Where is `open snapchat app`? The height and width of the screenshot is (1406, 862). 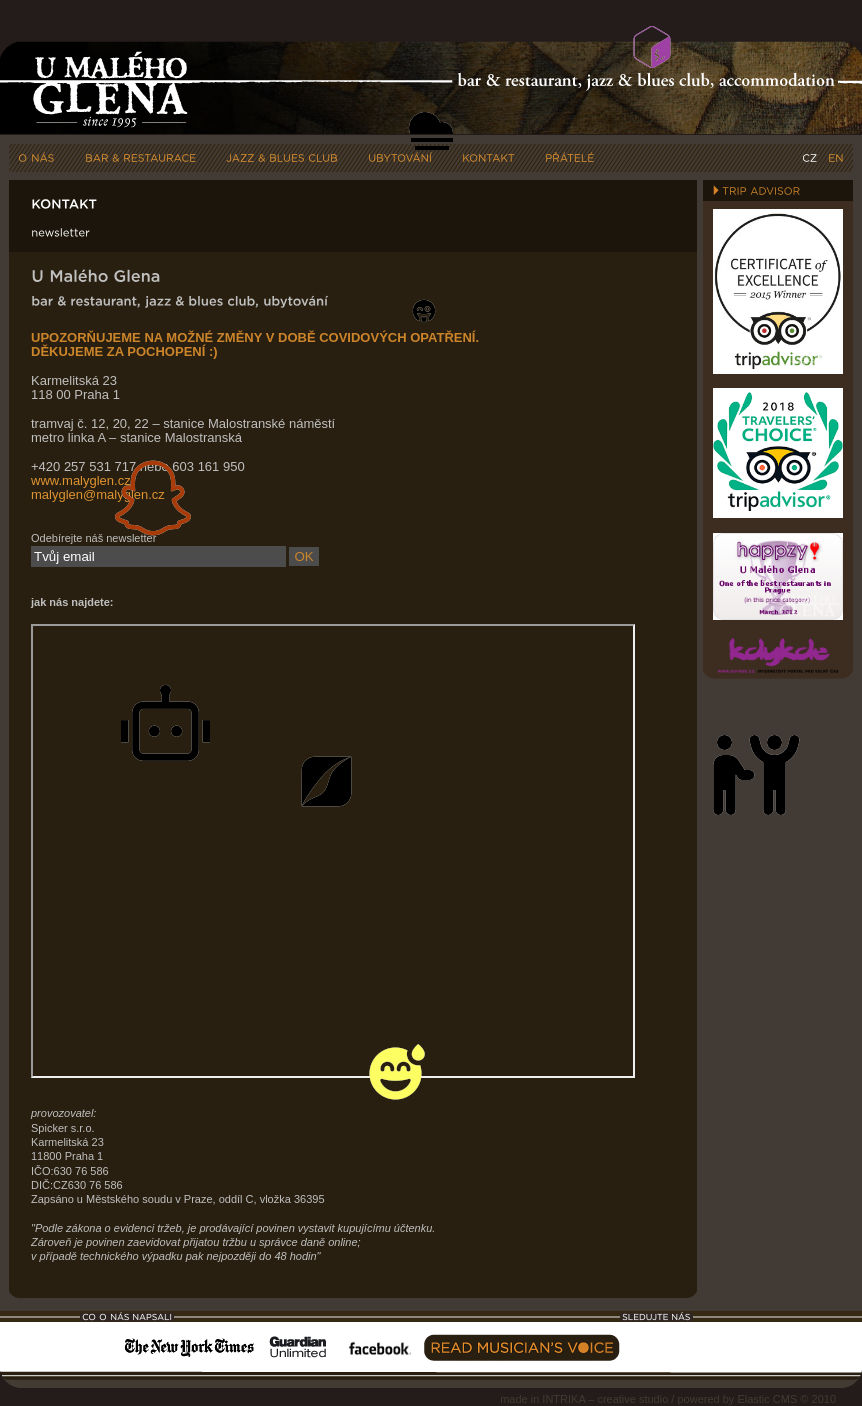 open snapchat app is located at coordinates (153, 498).